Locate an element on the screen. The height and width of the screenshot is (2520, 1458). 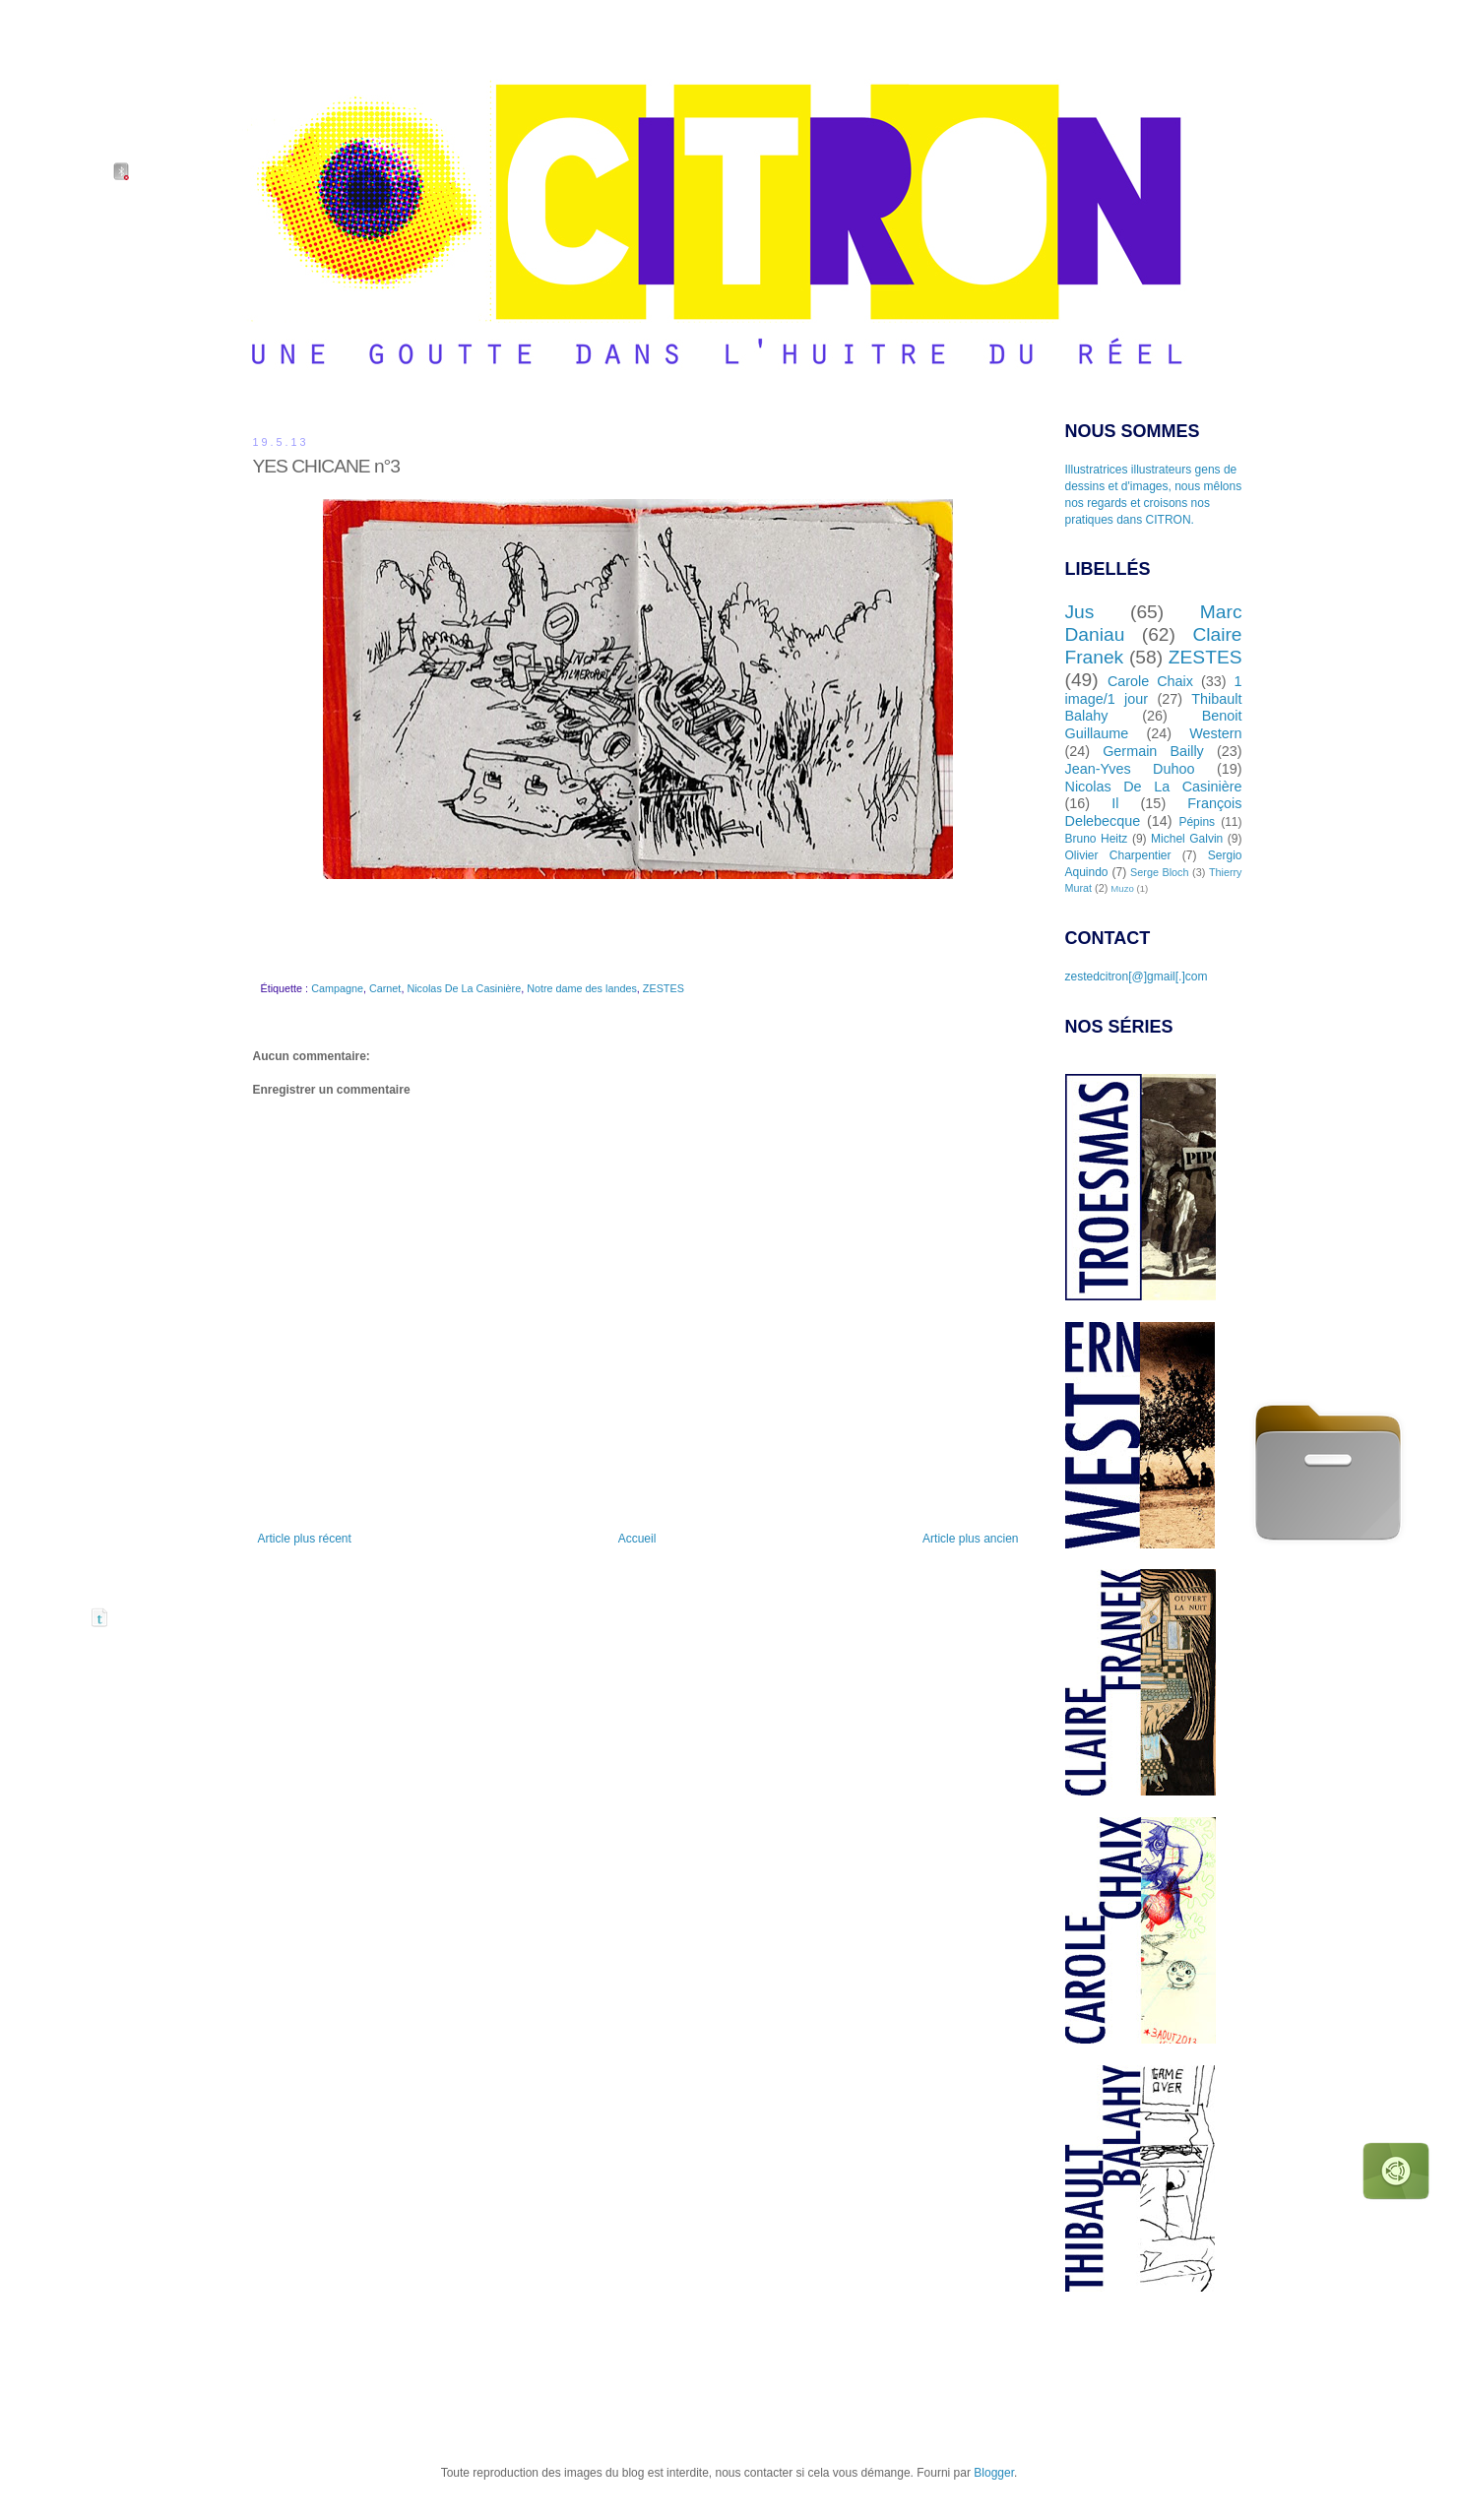
indicates bluetooth is disabled is located at coordinates (121, 171).